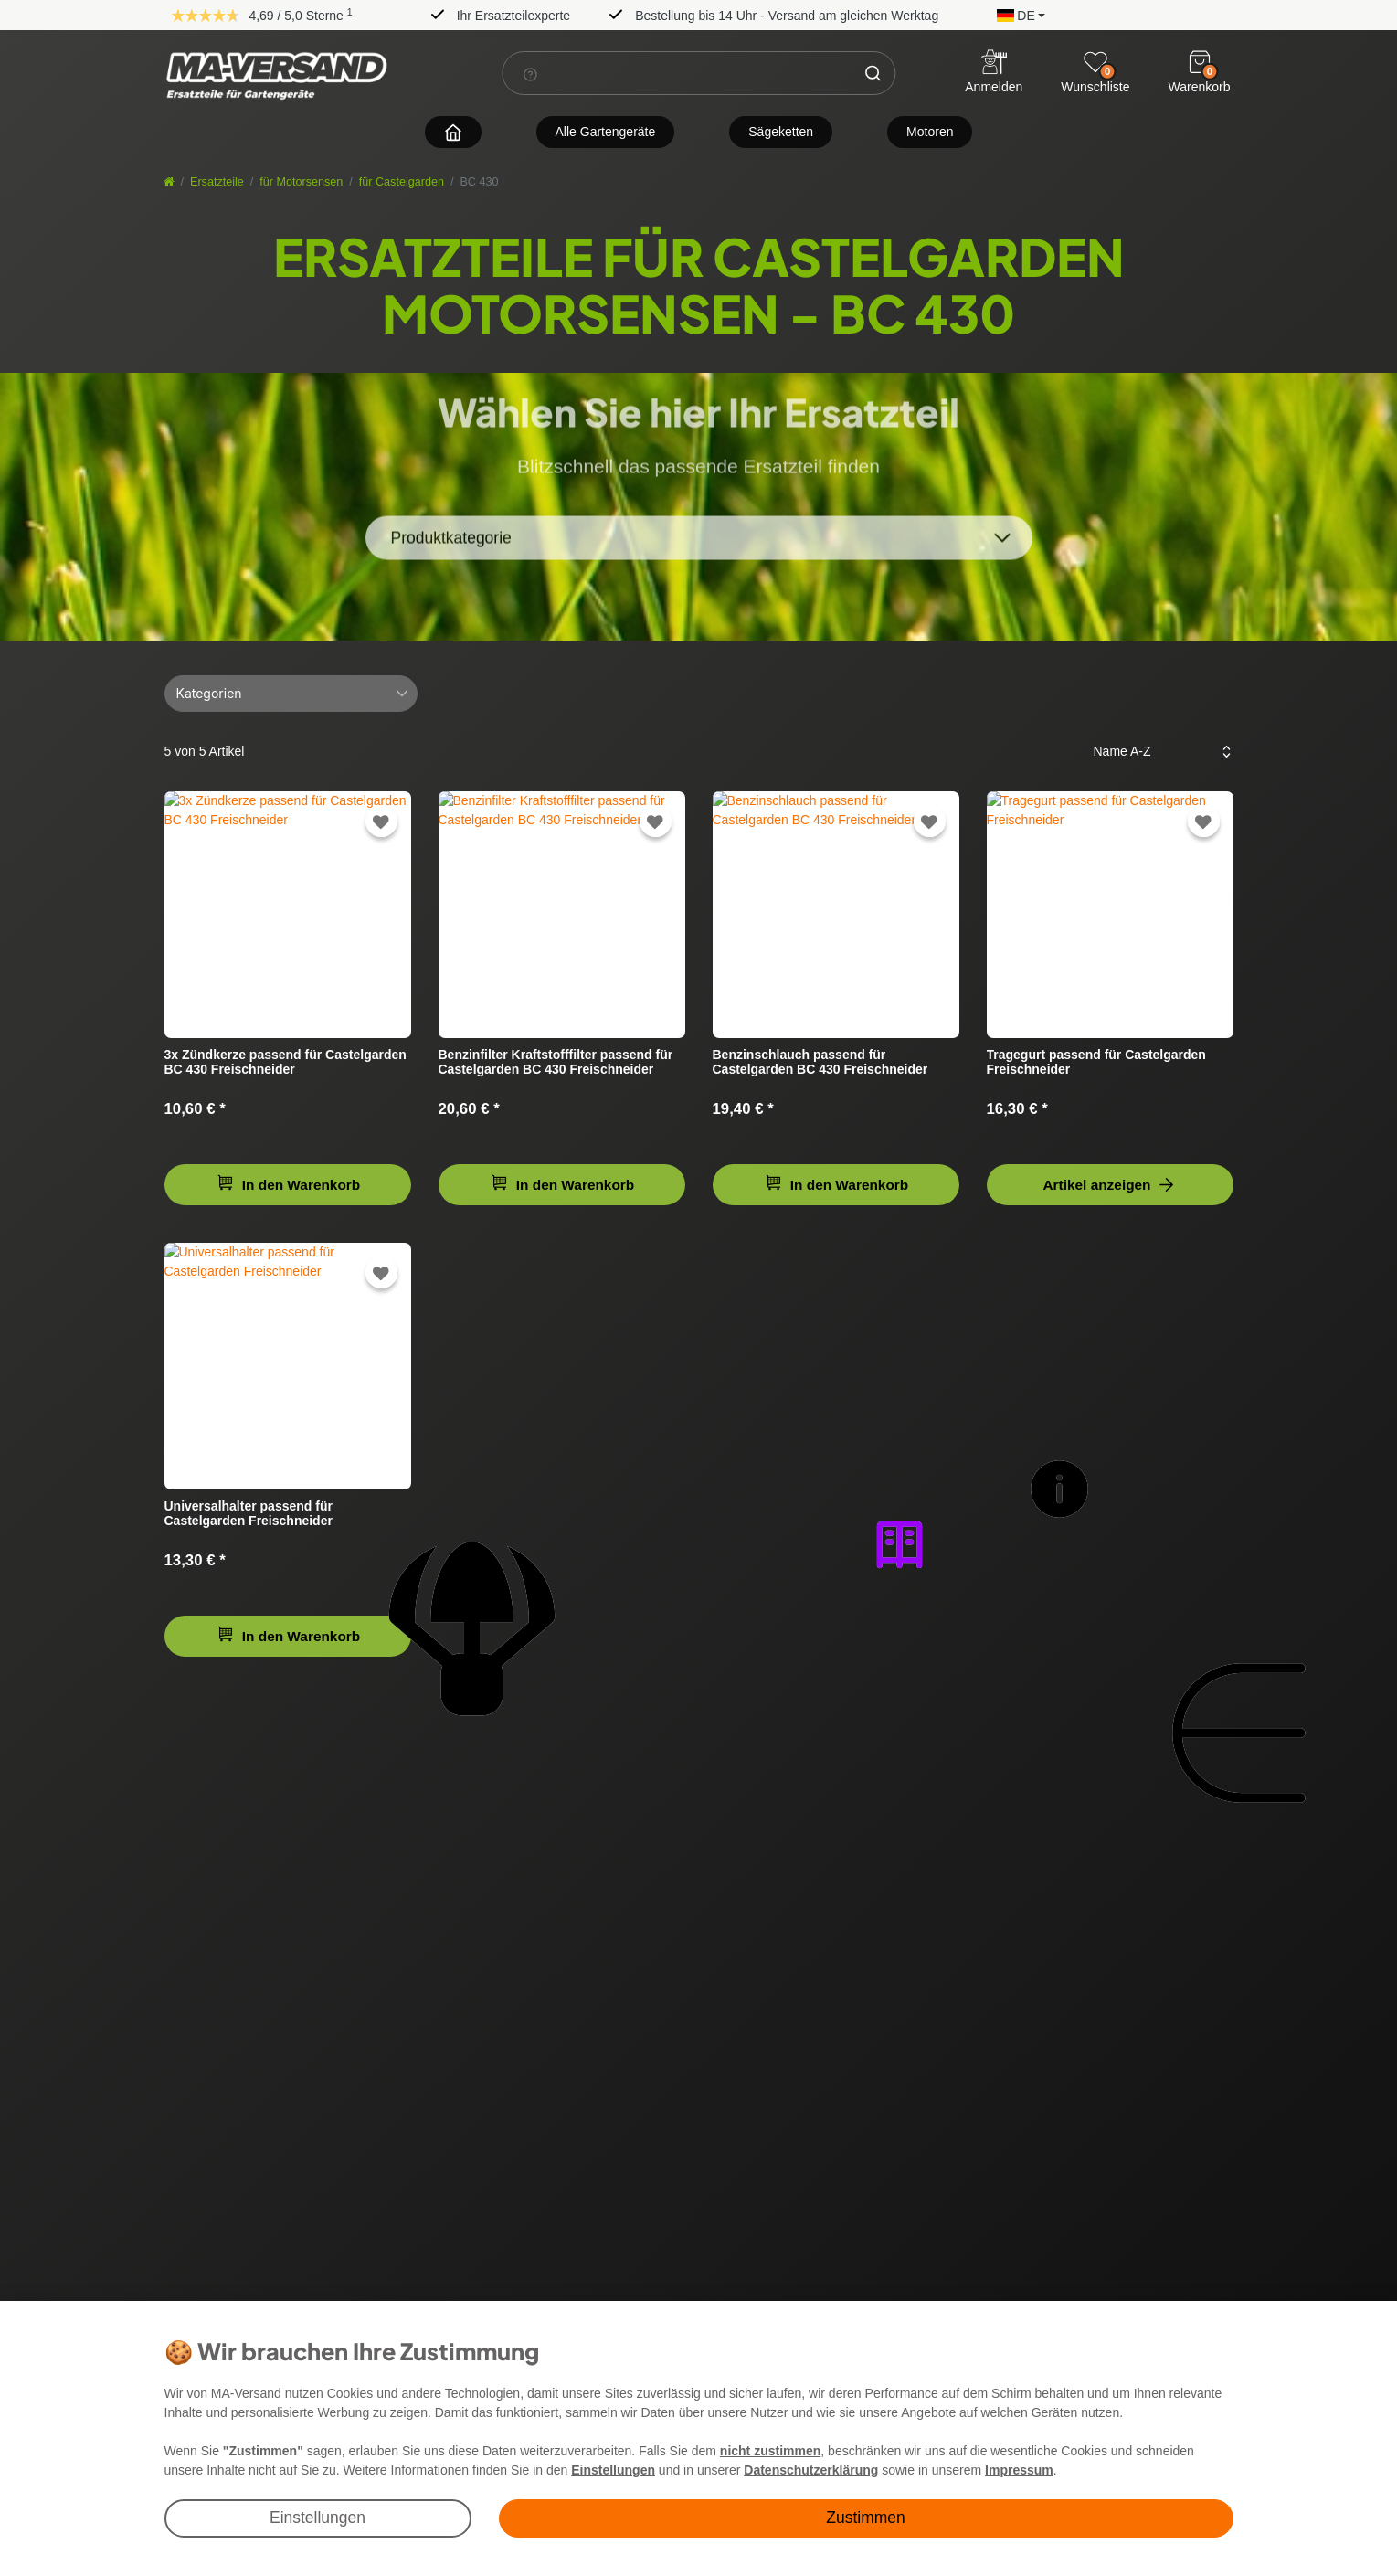 The width and height of the screenshot is (1397, 2576). I want to click on request an airdrop or supply delivery, so click(471, 1632).